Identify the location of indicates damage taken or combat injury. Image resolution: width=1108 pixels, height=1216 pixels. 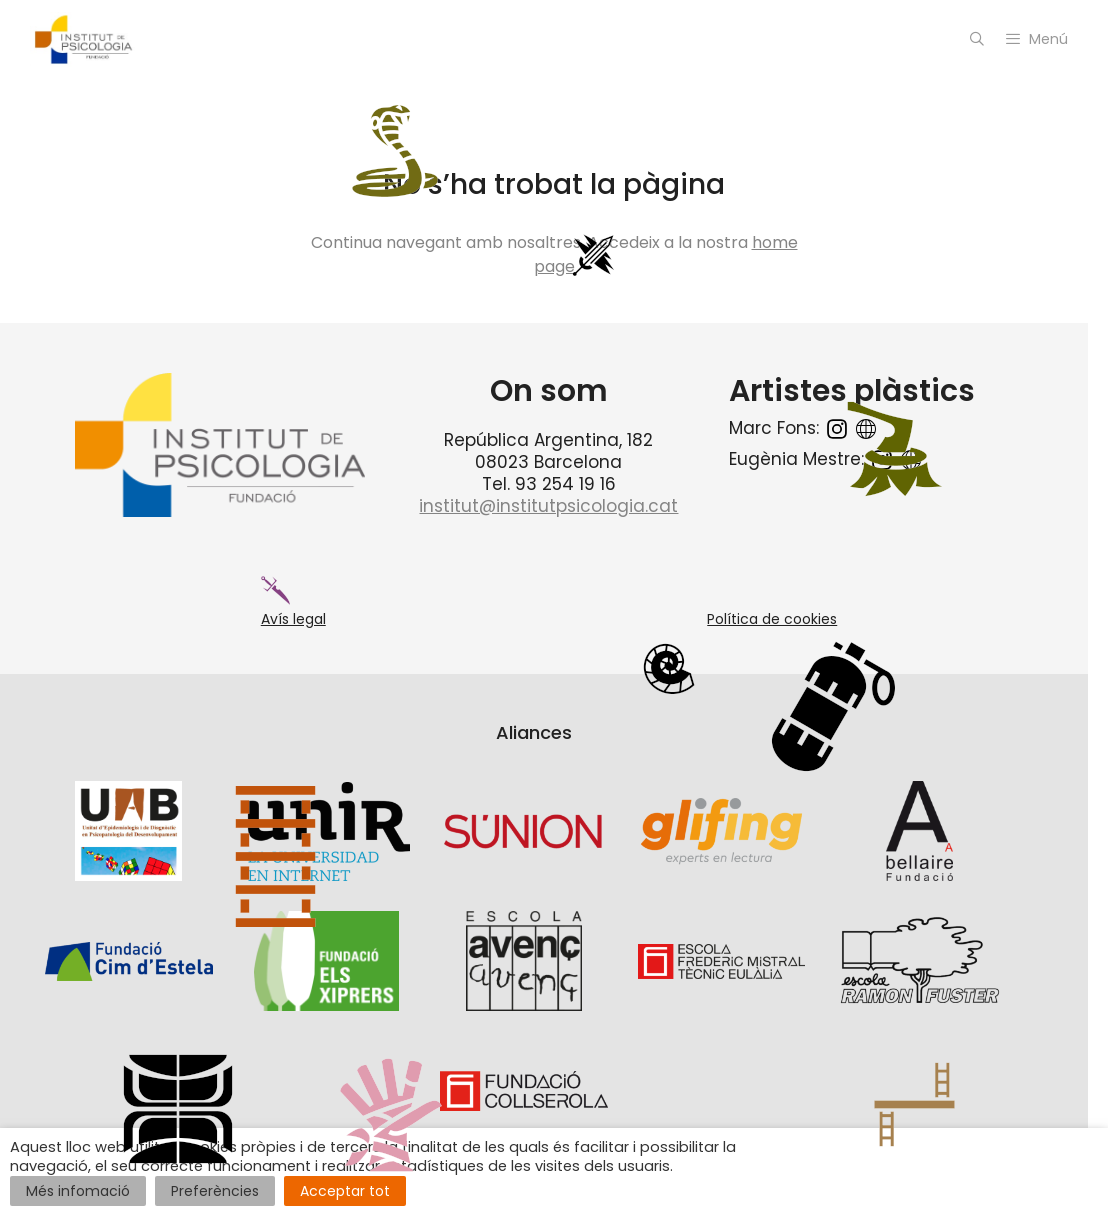
(593, 256).